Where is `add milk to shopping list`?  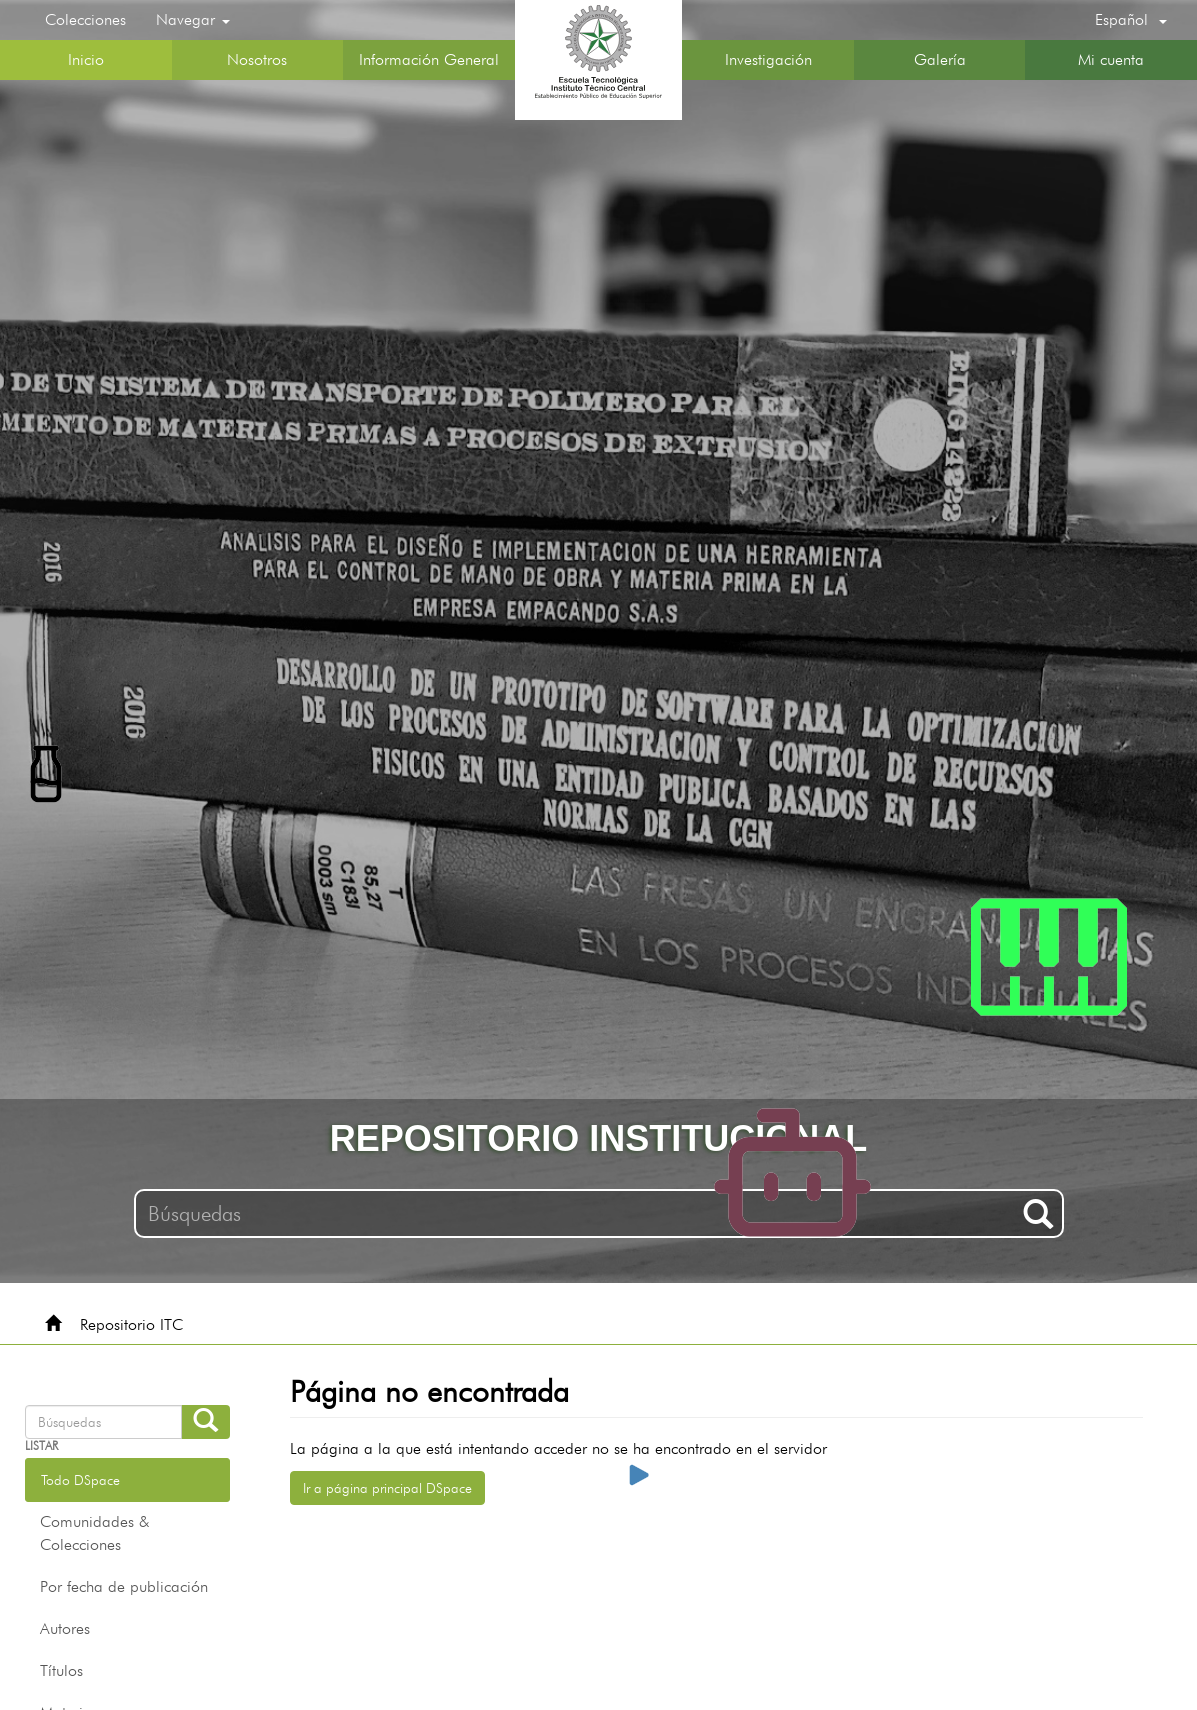
add milk to shopping list is located at coordinates (46, 774).